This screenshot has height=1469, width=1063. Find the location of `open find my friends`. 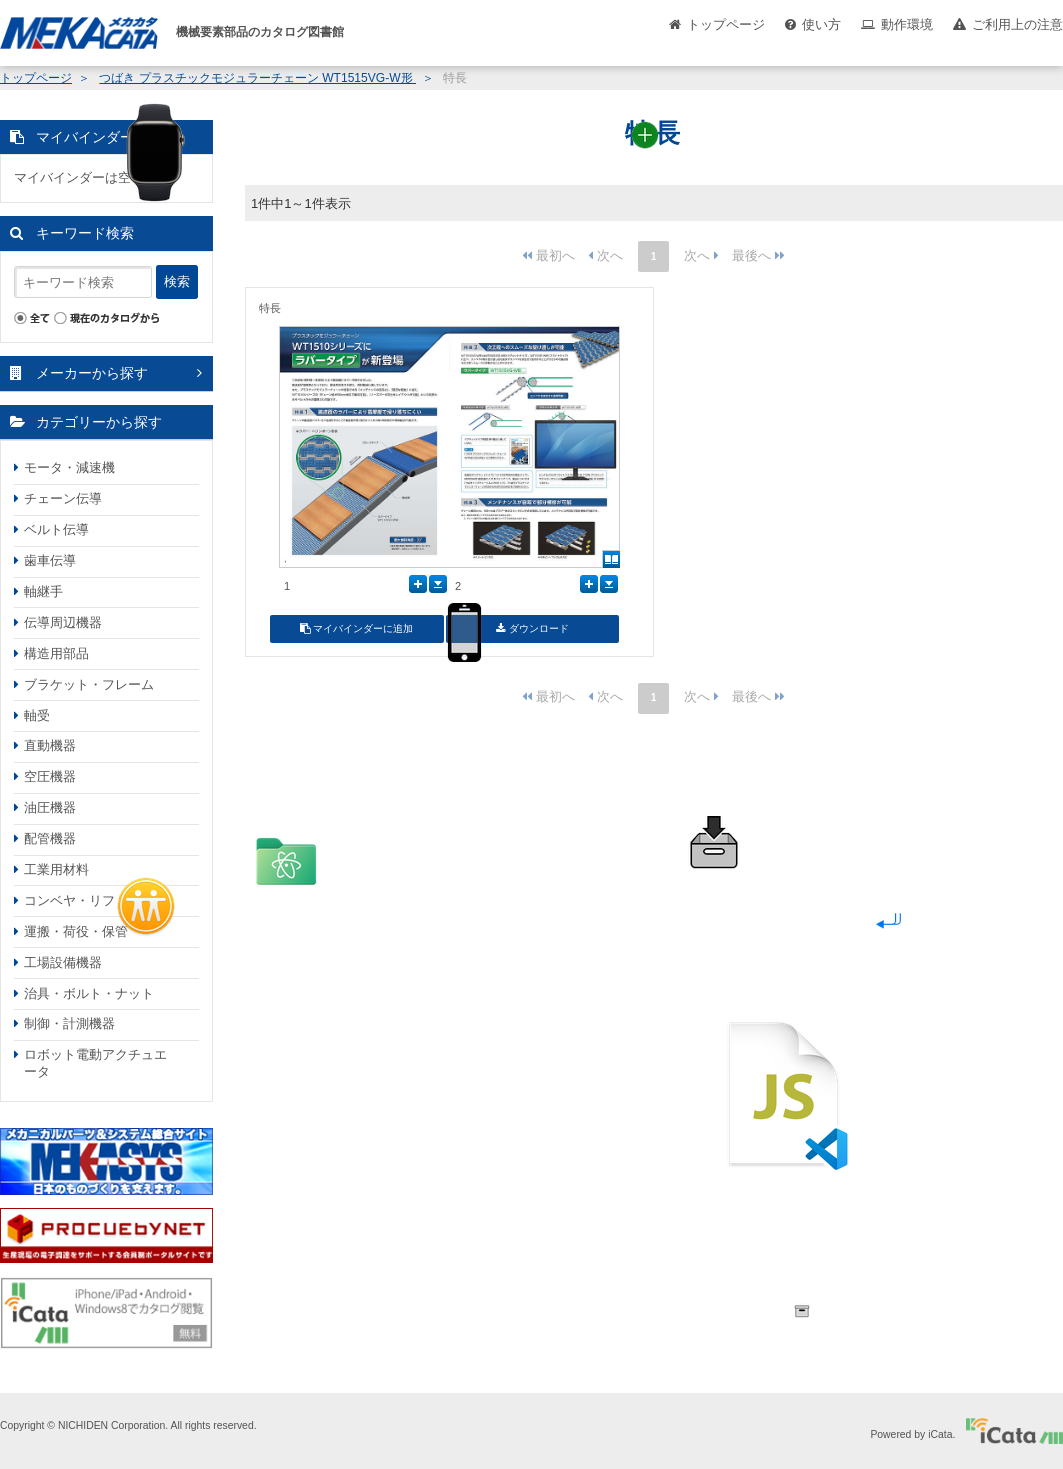

open find my friends is located at coordinates (146, 906).